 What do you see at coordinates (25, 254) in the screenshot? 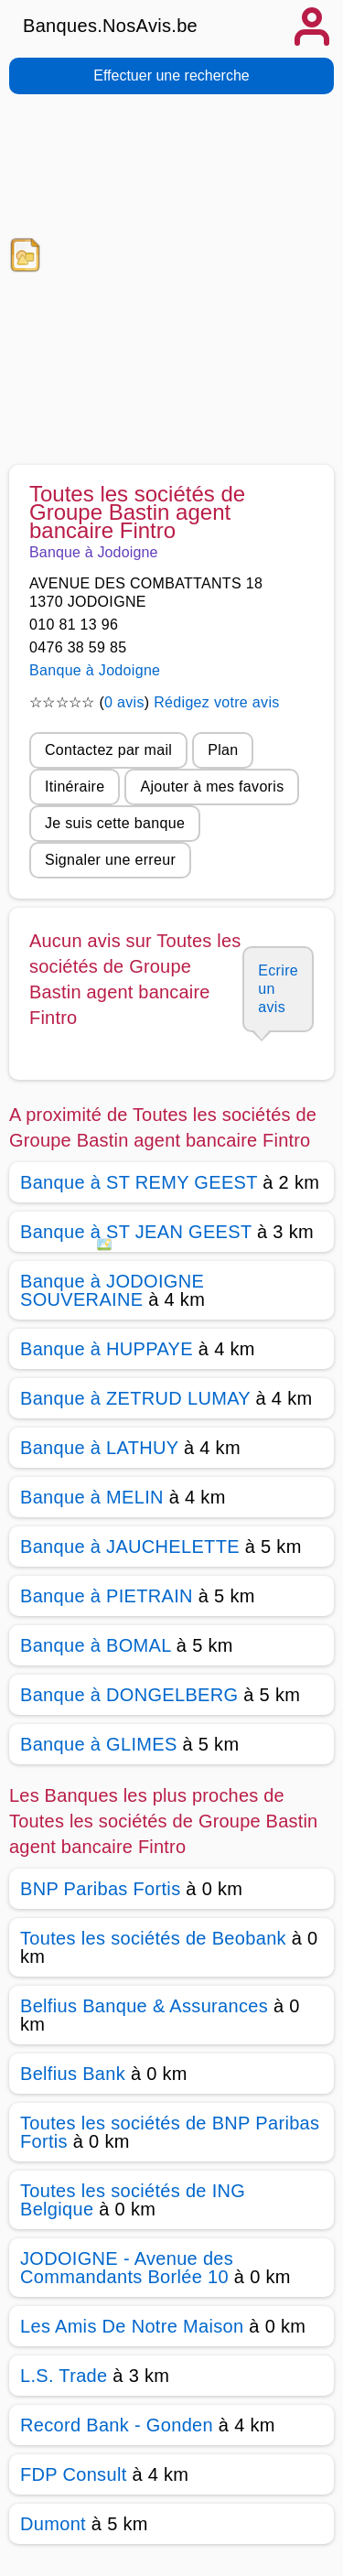
I see `open a graphics template file` at bounding box center [25, 254].